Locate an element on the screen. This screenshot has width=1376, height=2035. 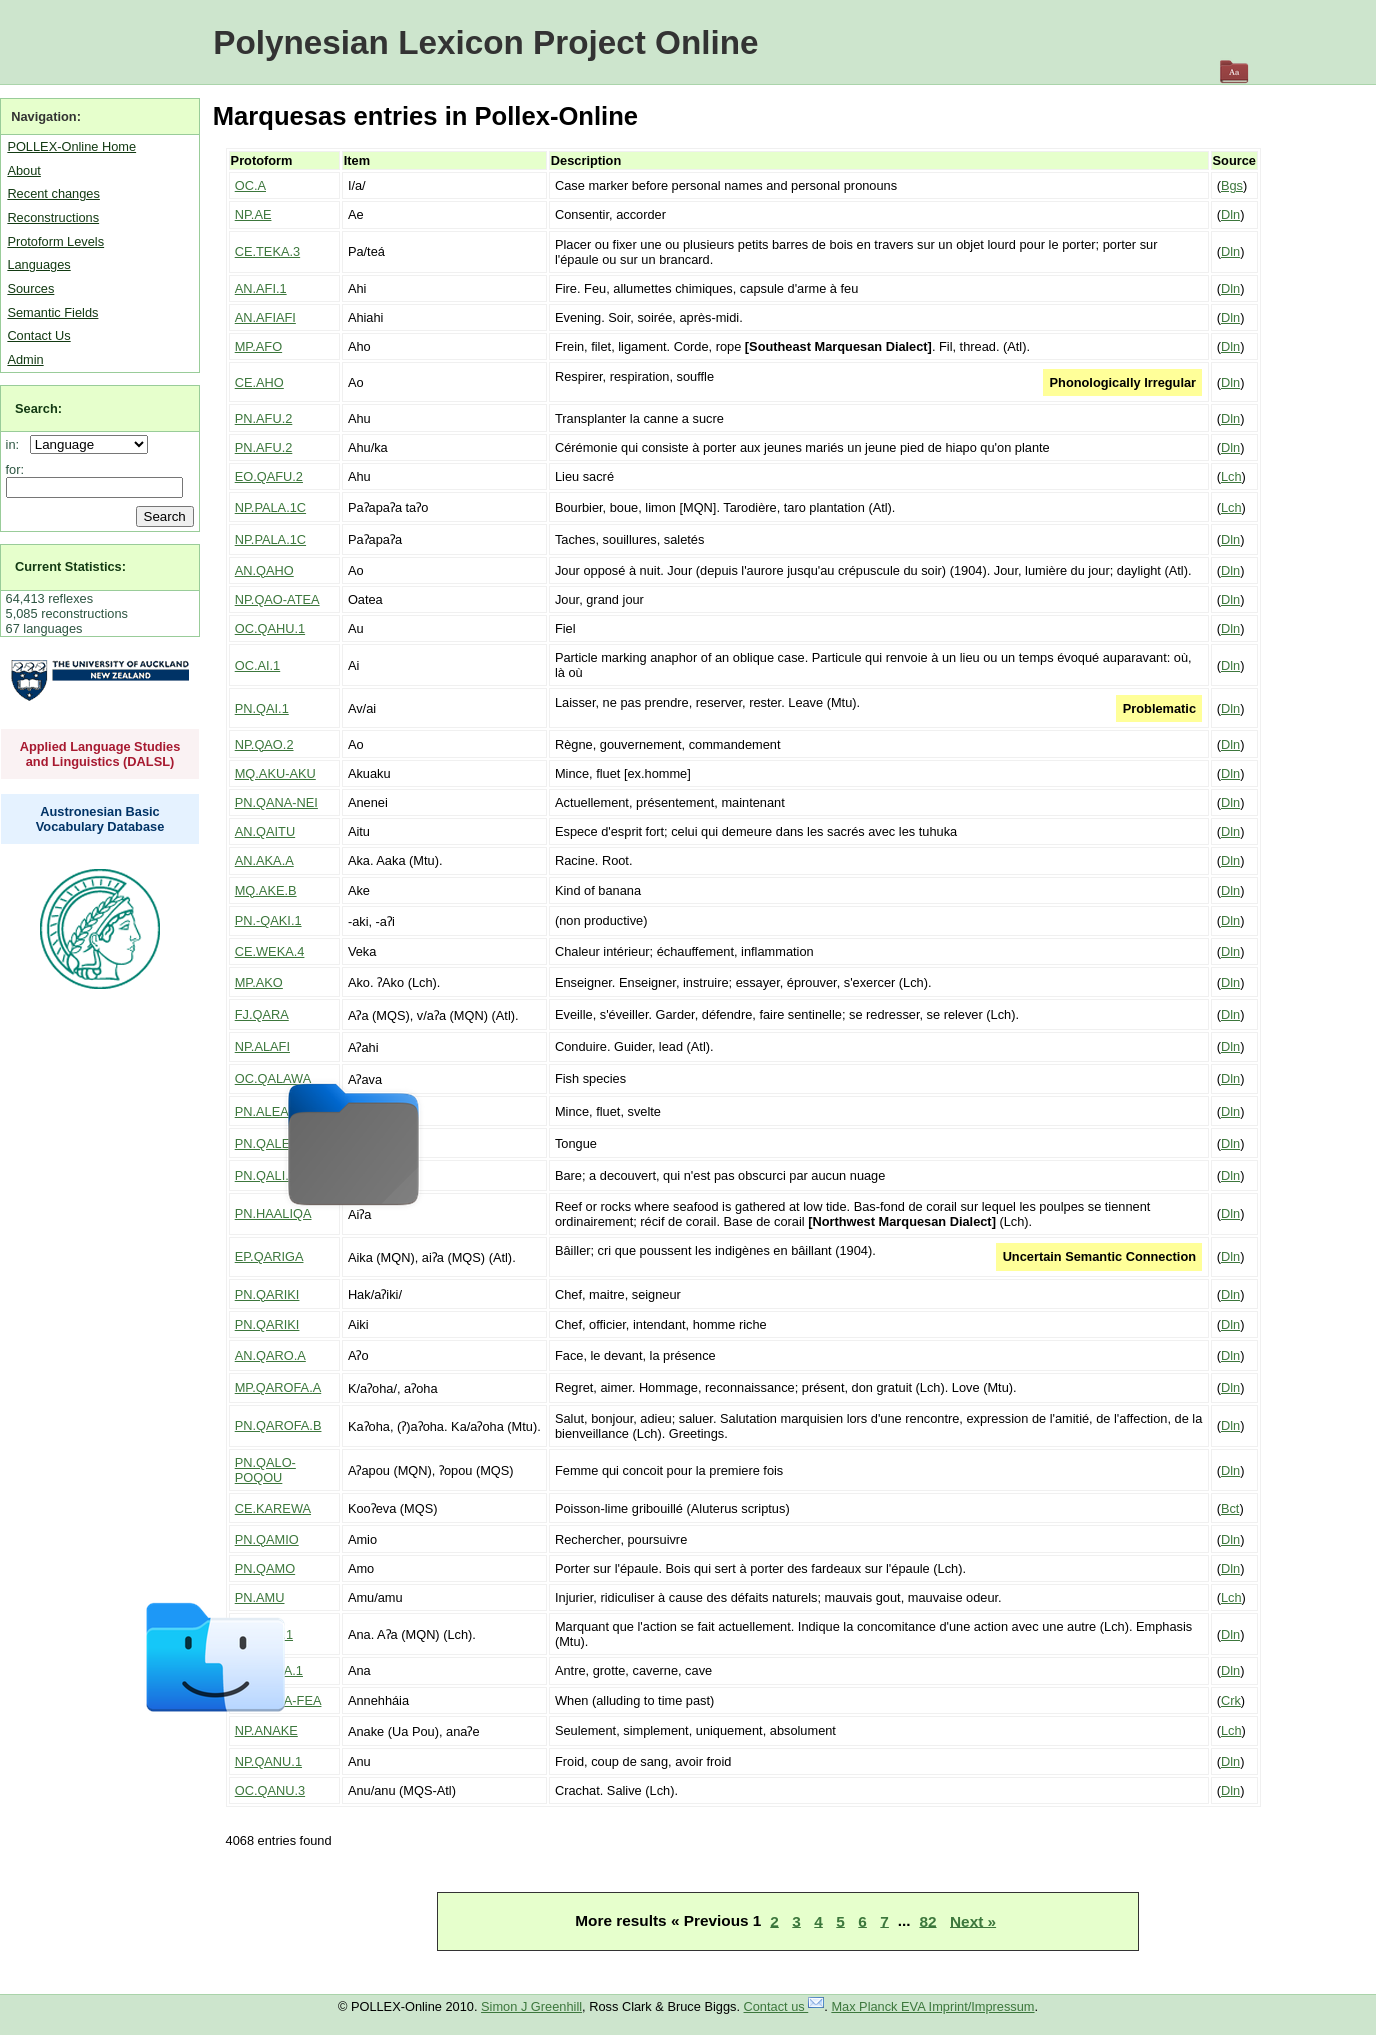
open finder to browse files and folders is located at coordinates (215, 1661).